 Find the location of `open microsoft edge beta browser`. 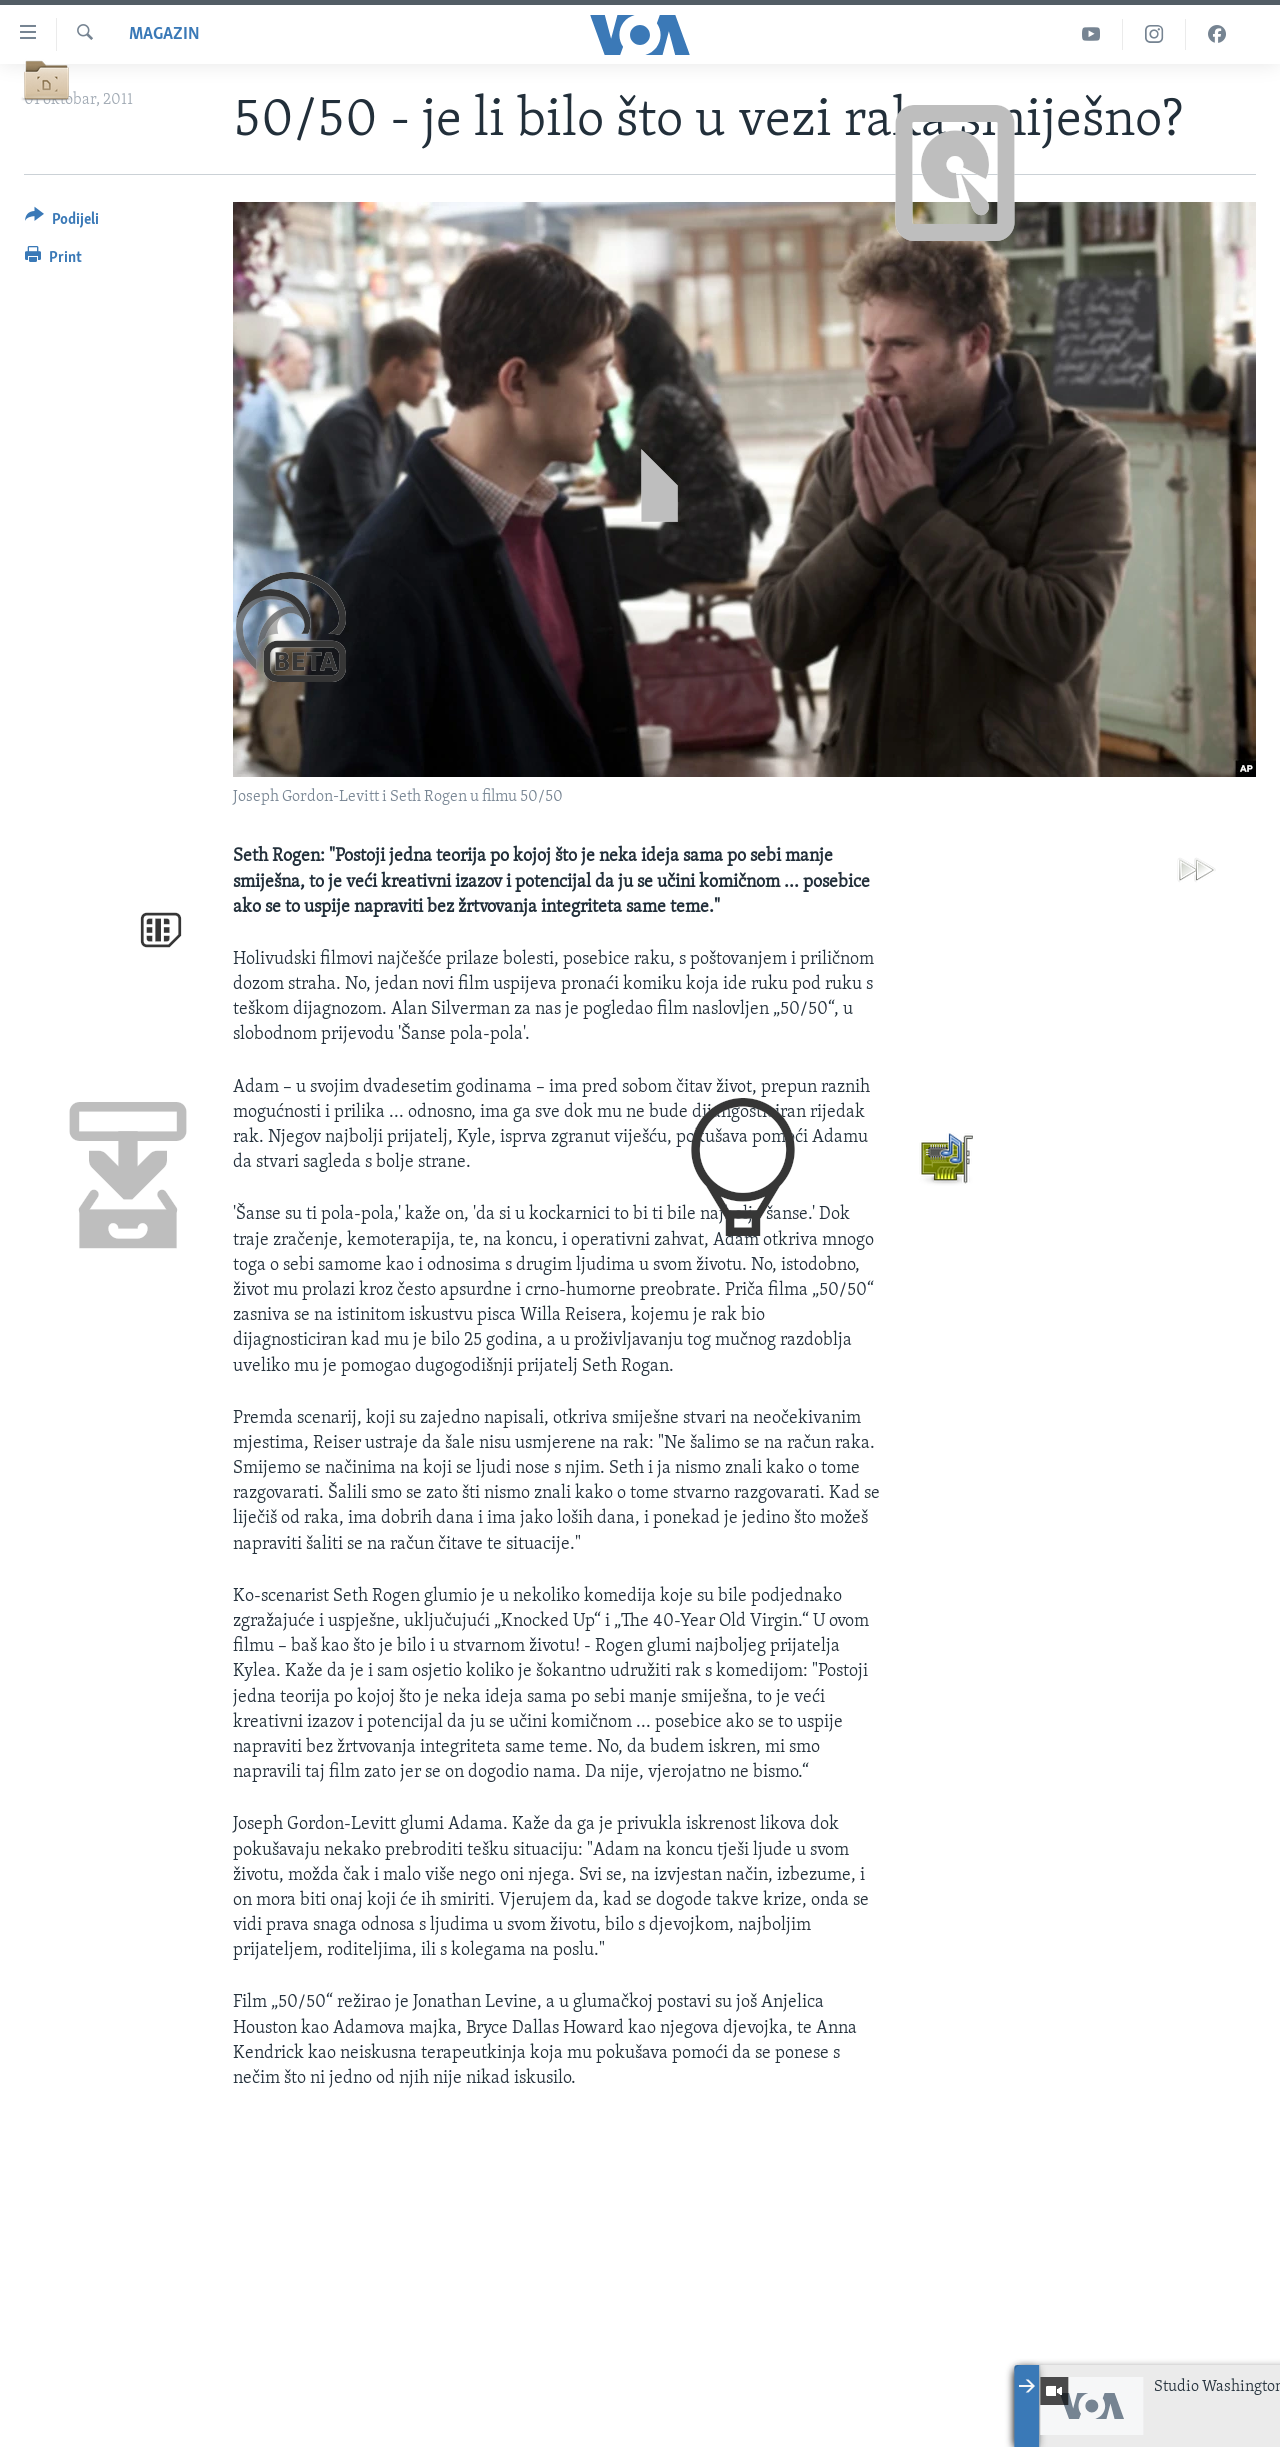

open microsoft edge beta browser is located at coordinates (291, 627).